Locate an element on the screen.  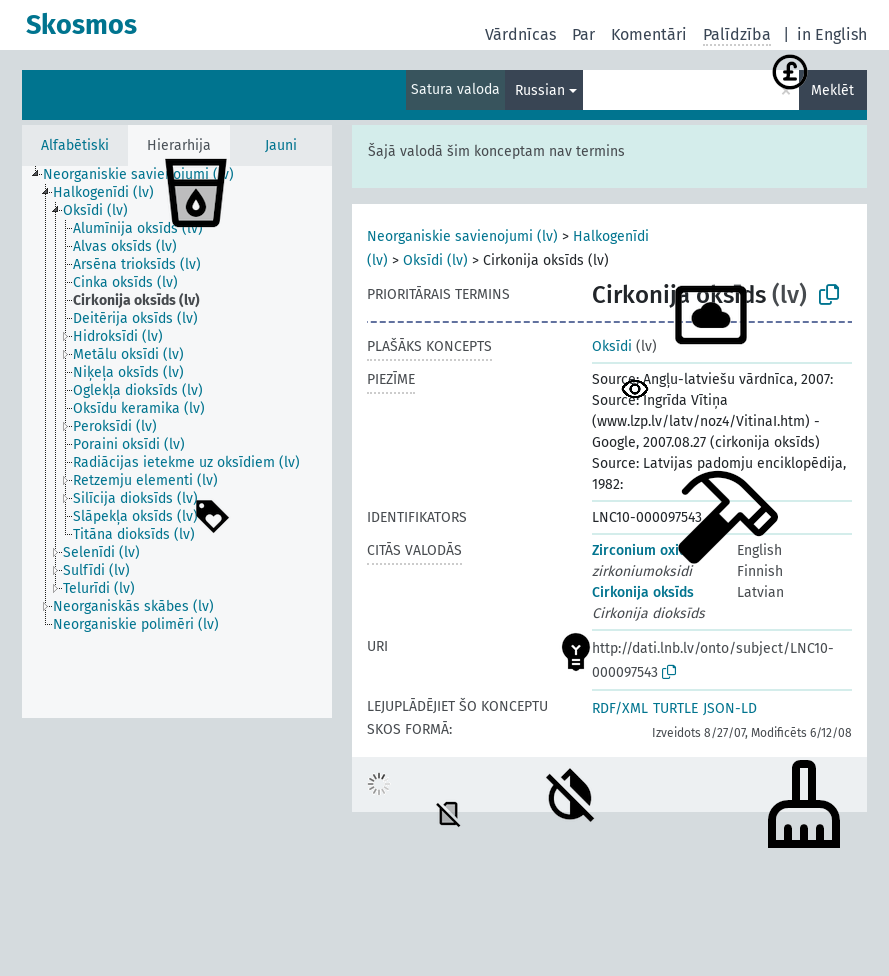
view loyalty rewards or points is located at coordinates (212, 516).